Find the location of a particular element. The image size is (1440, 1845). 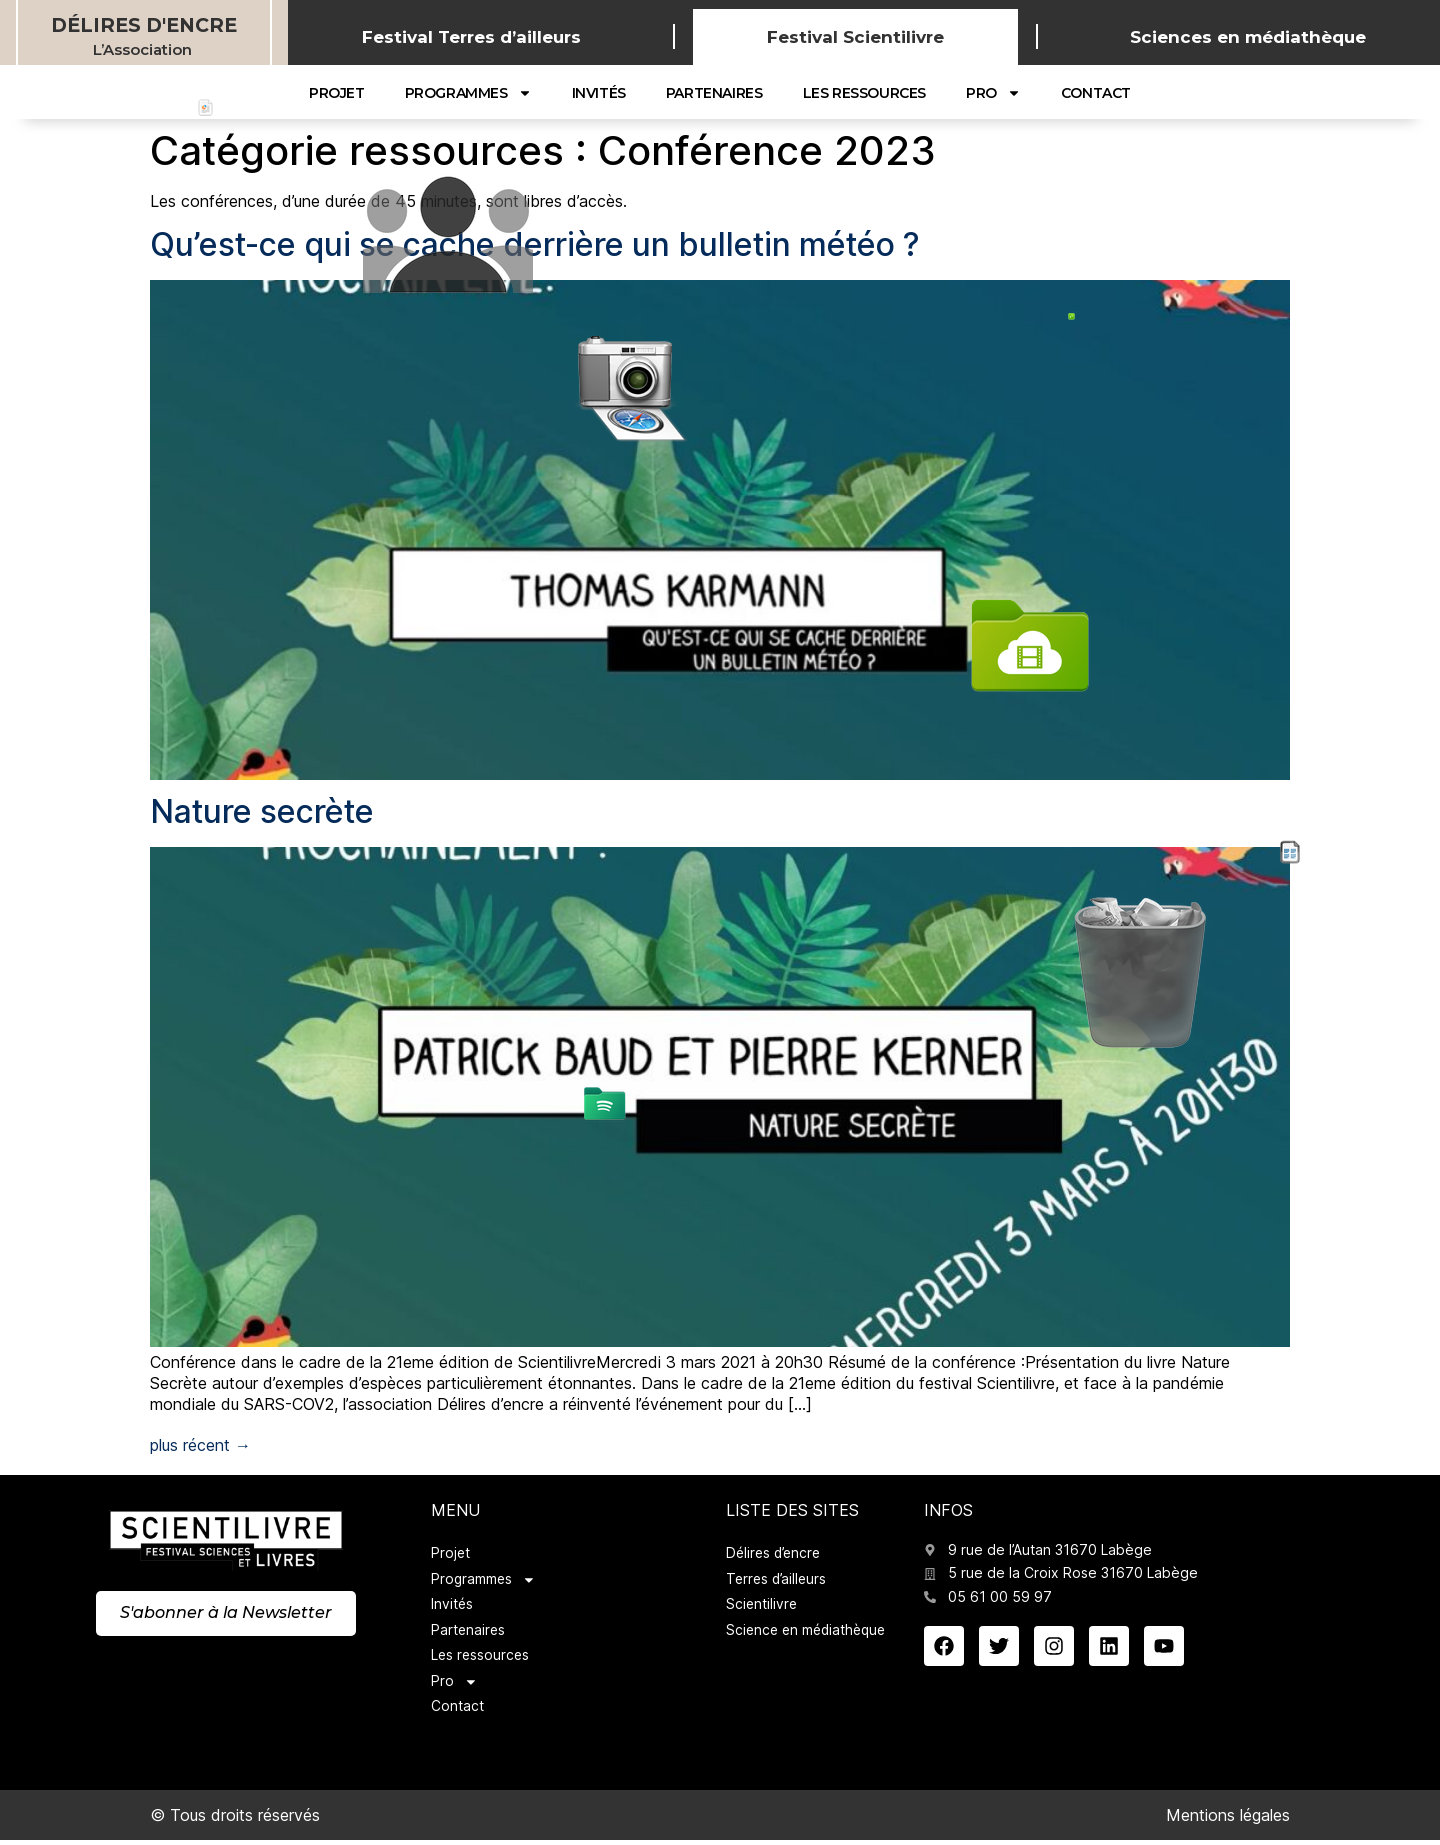

trash bin containing items ready to be emptied is located at coordinates (1140, 974).